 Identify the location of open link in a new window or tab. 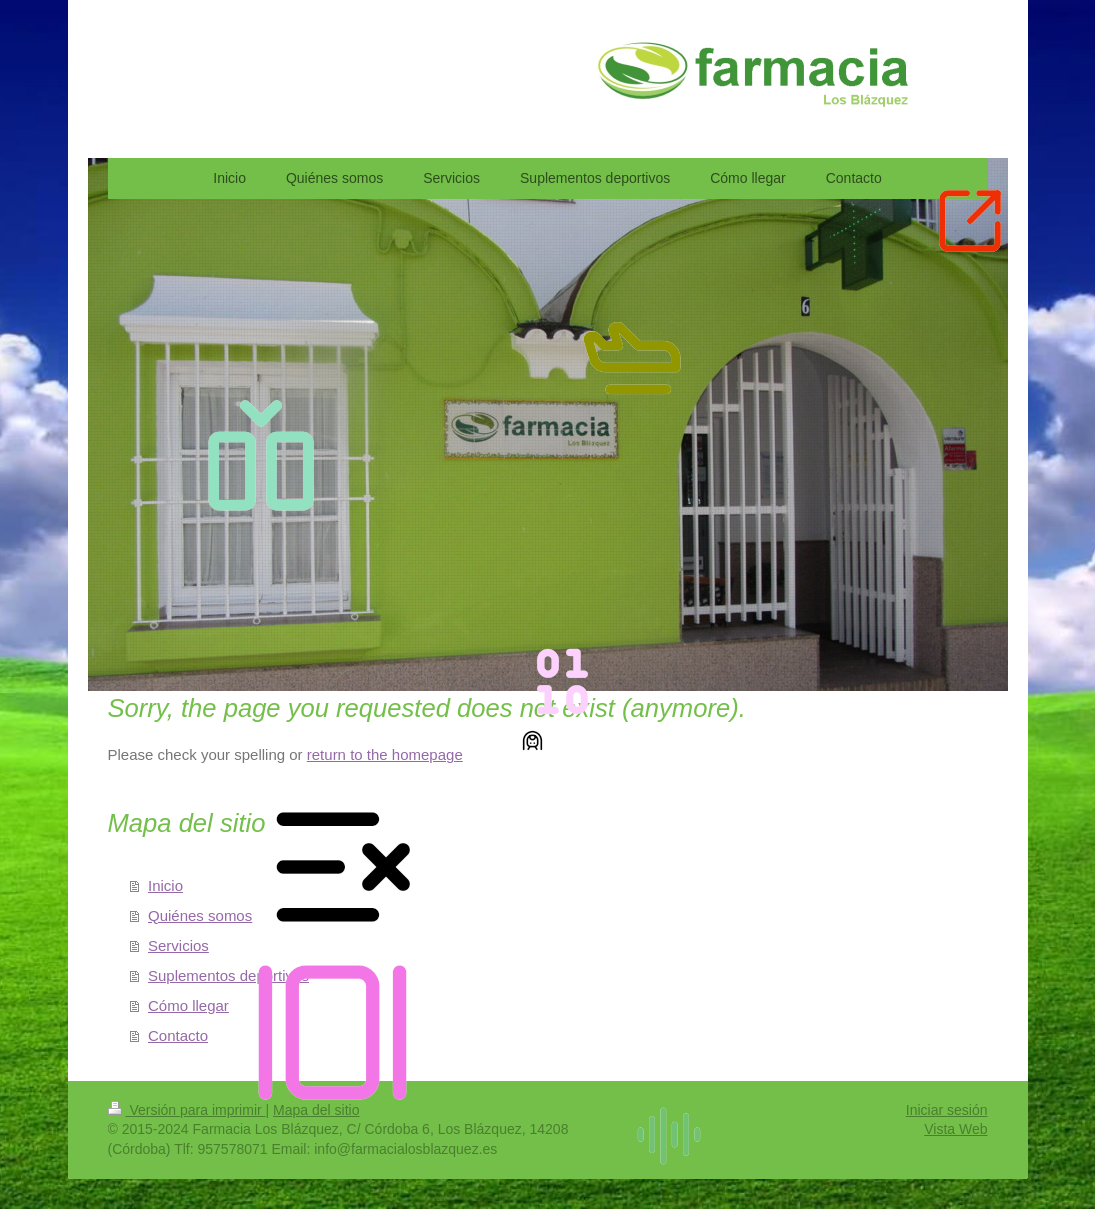
(970, 221).